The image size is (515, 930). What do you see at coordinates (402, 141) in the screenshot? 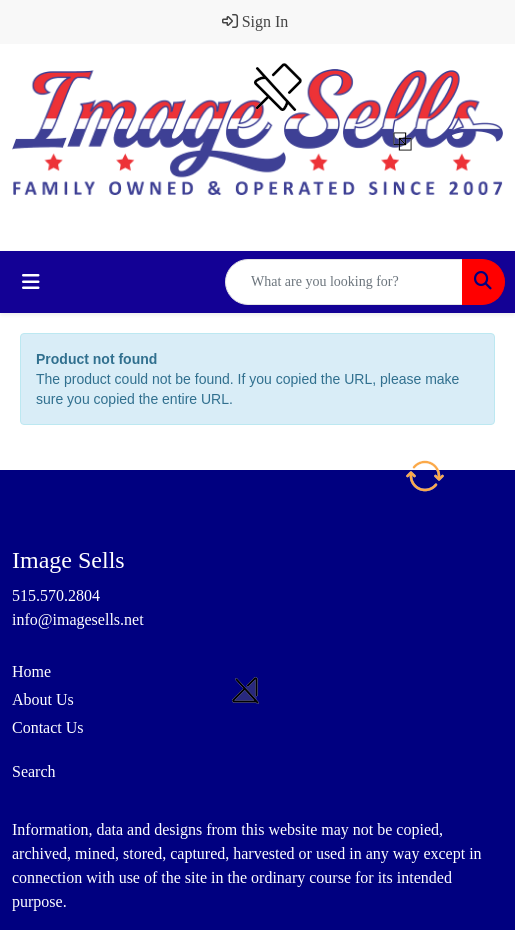
I see `merge or intersect selected layers` at bounding box center [402, 141].